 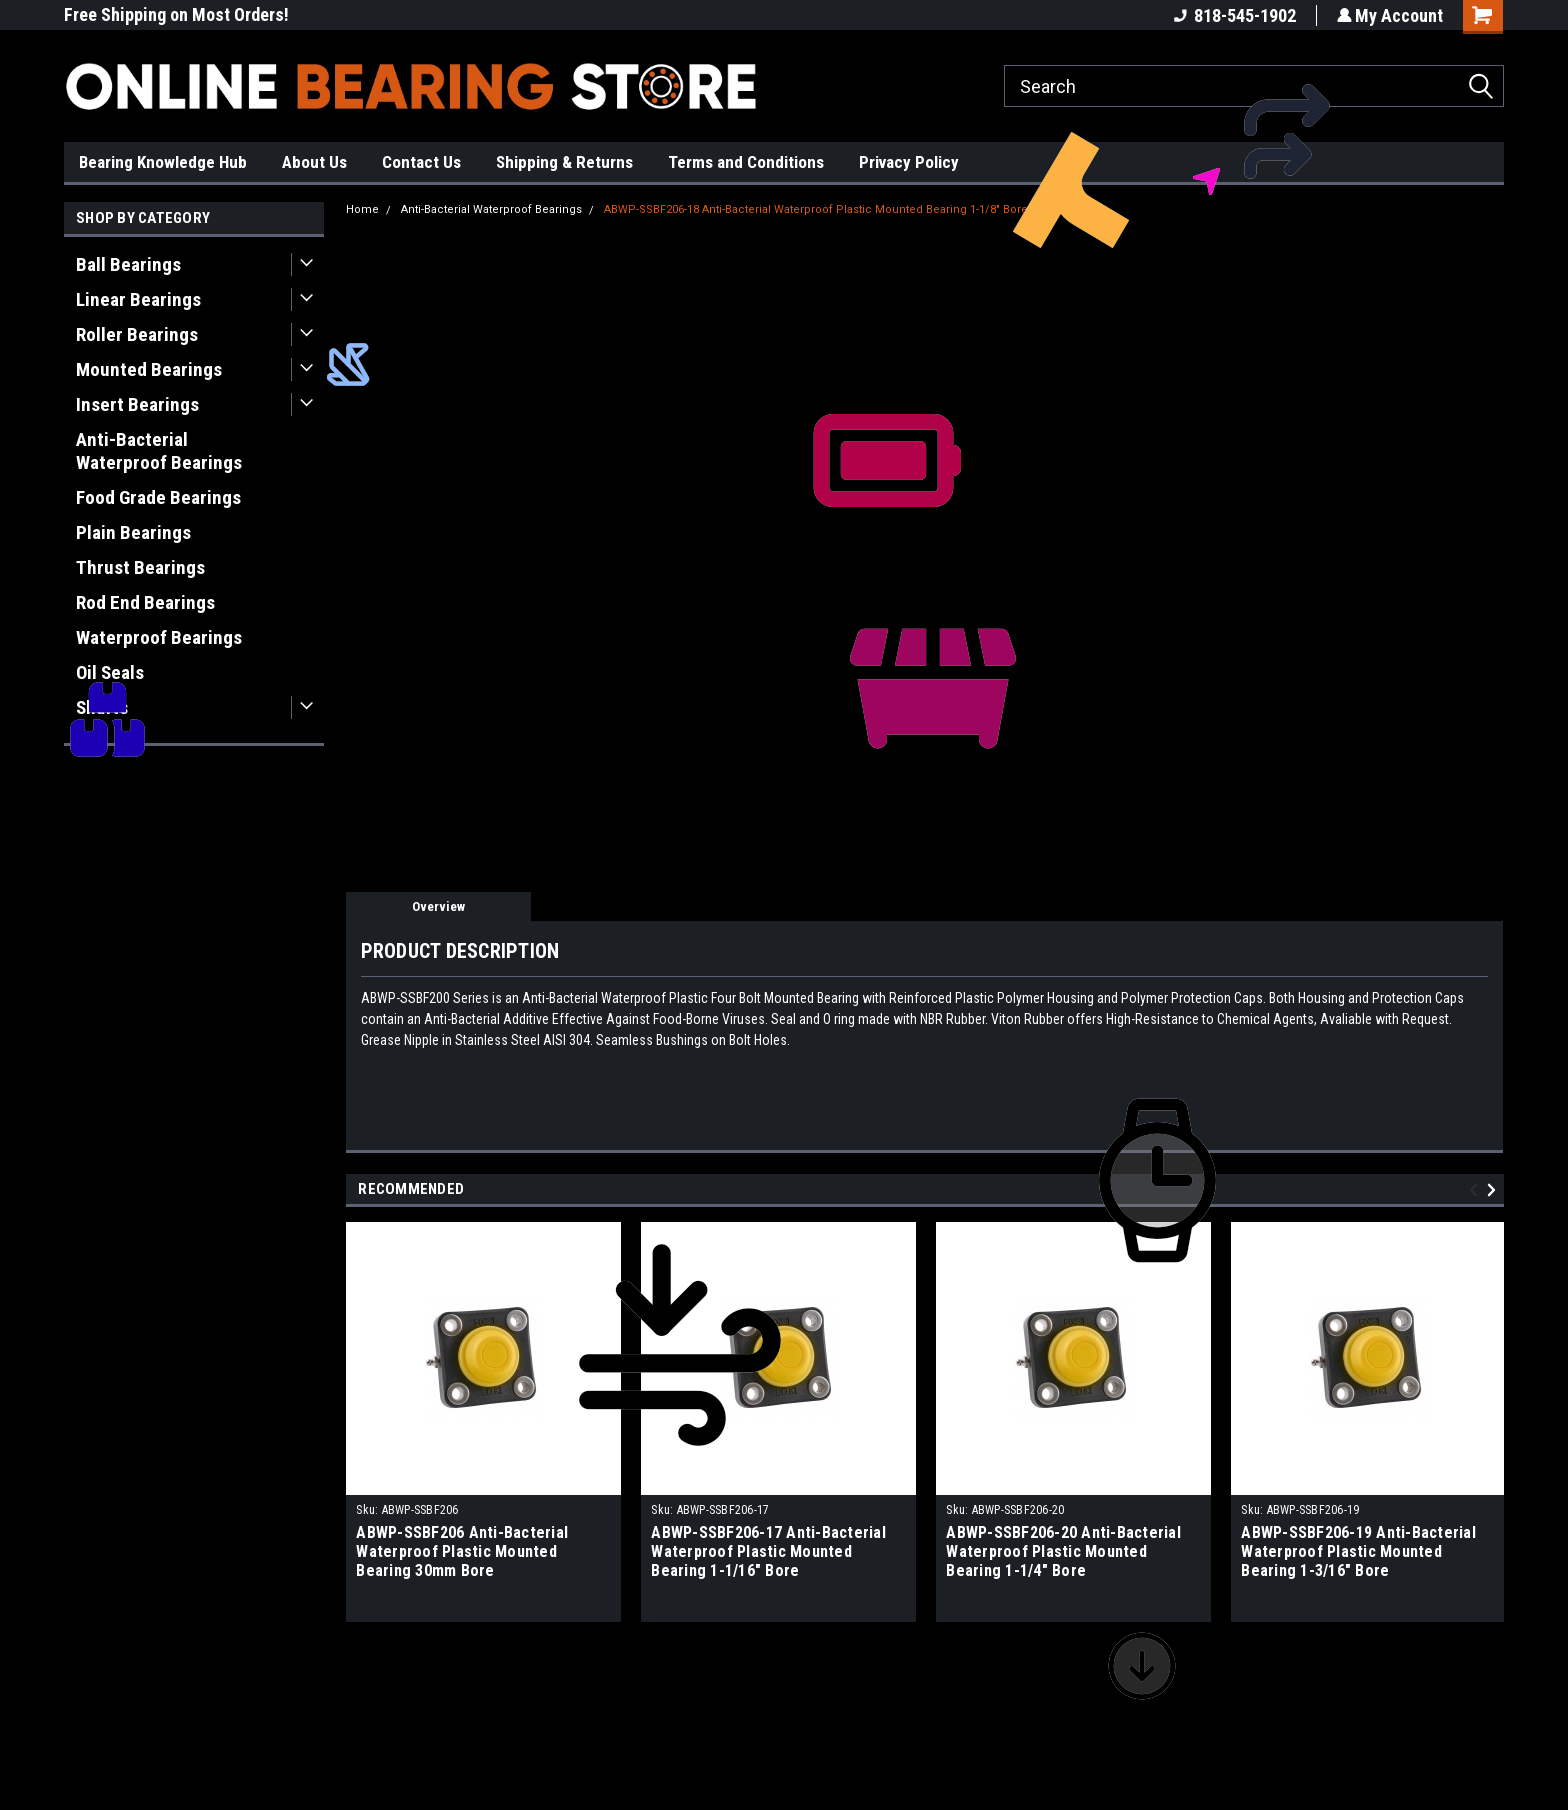 What do you see at coordinates (107, 719) in the screenshot?
I see `view inventory or packages` at bounding box center [107, 719].